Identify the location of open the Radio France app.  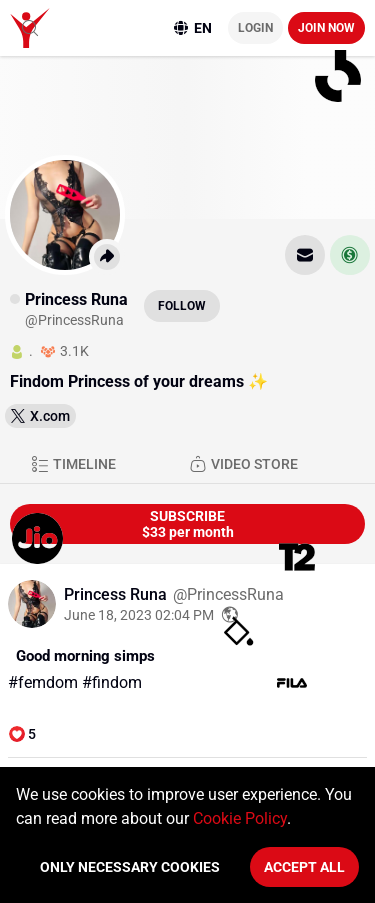
(338, 76).